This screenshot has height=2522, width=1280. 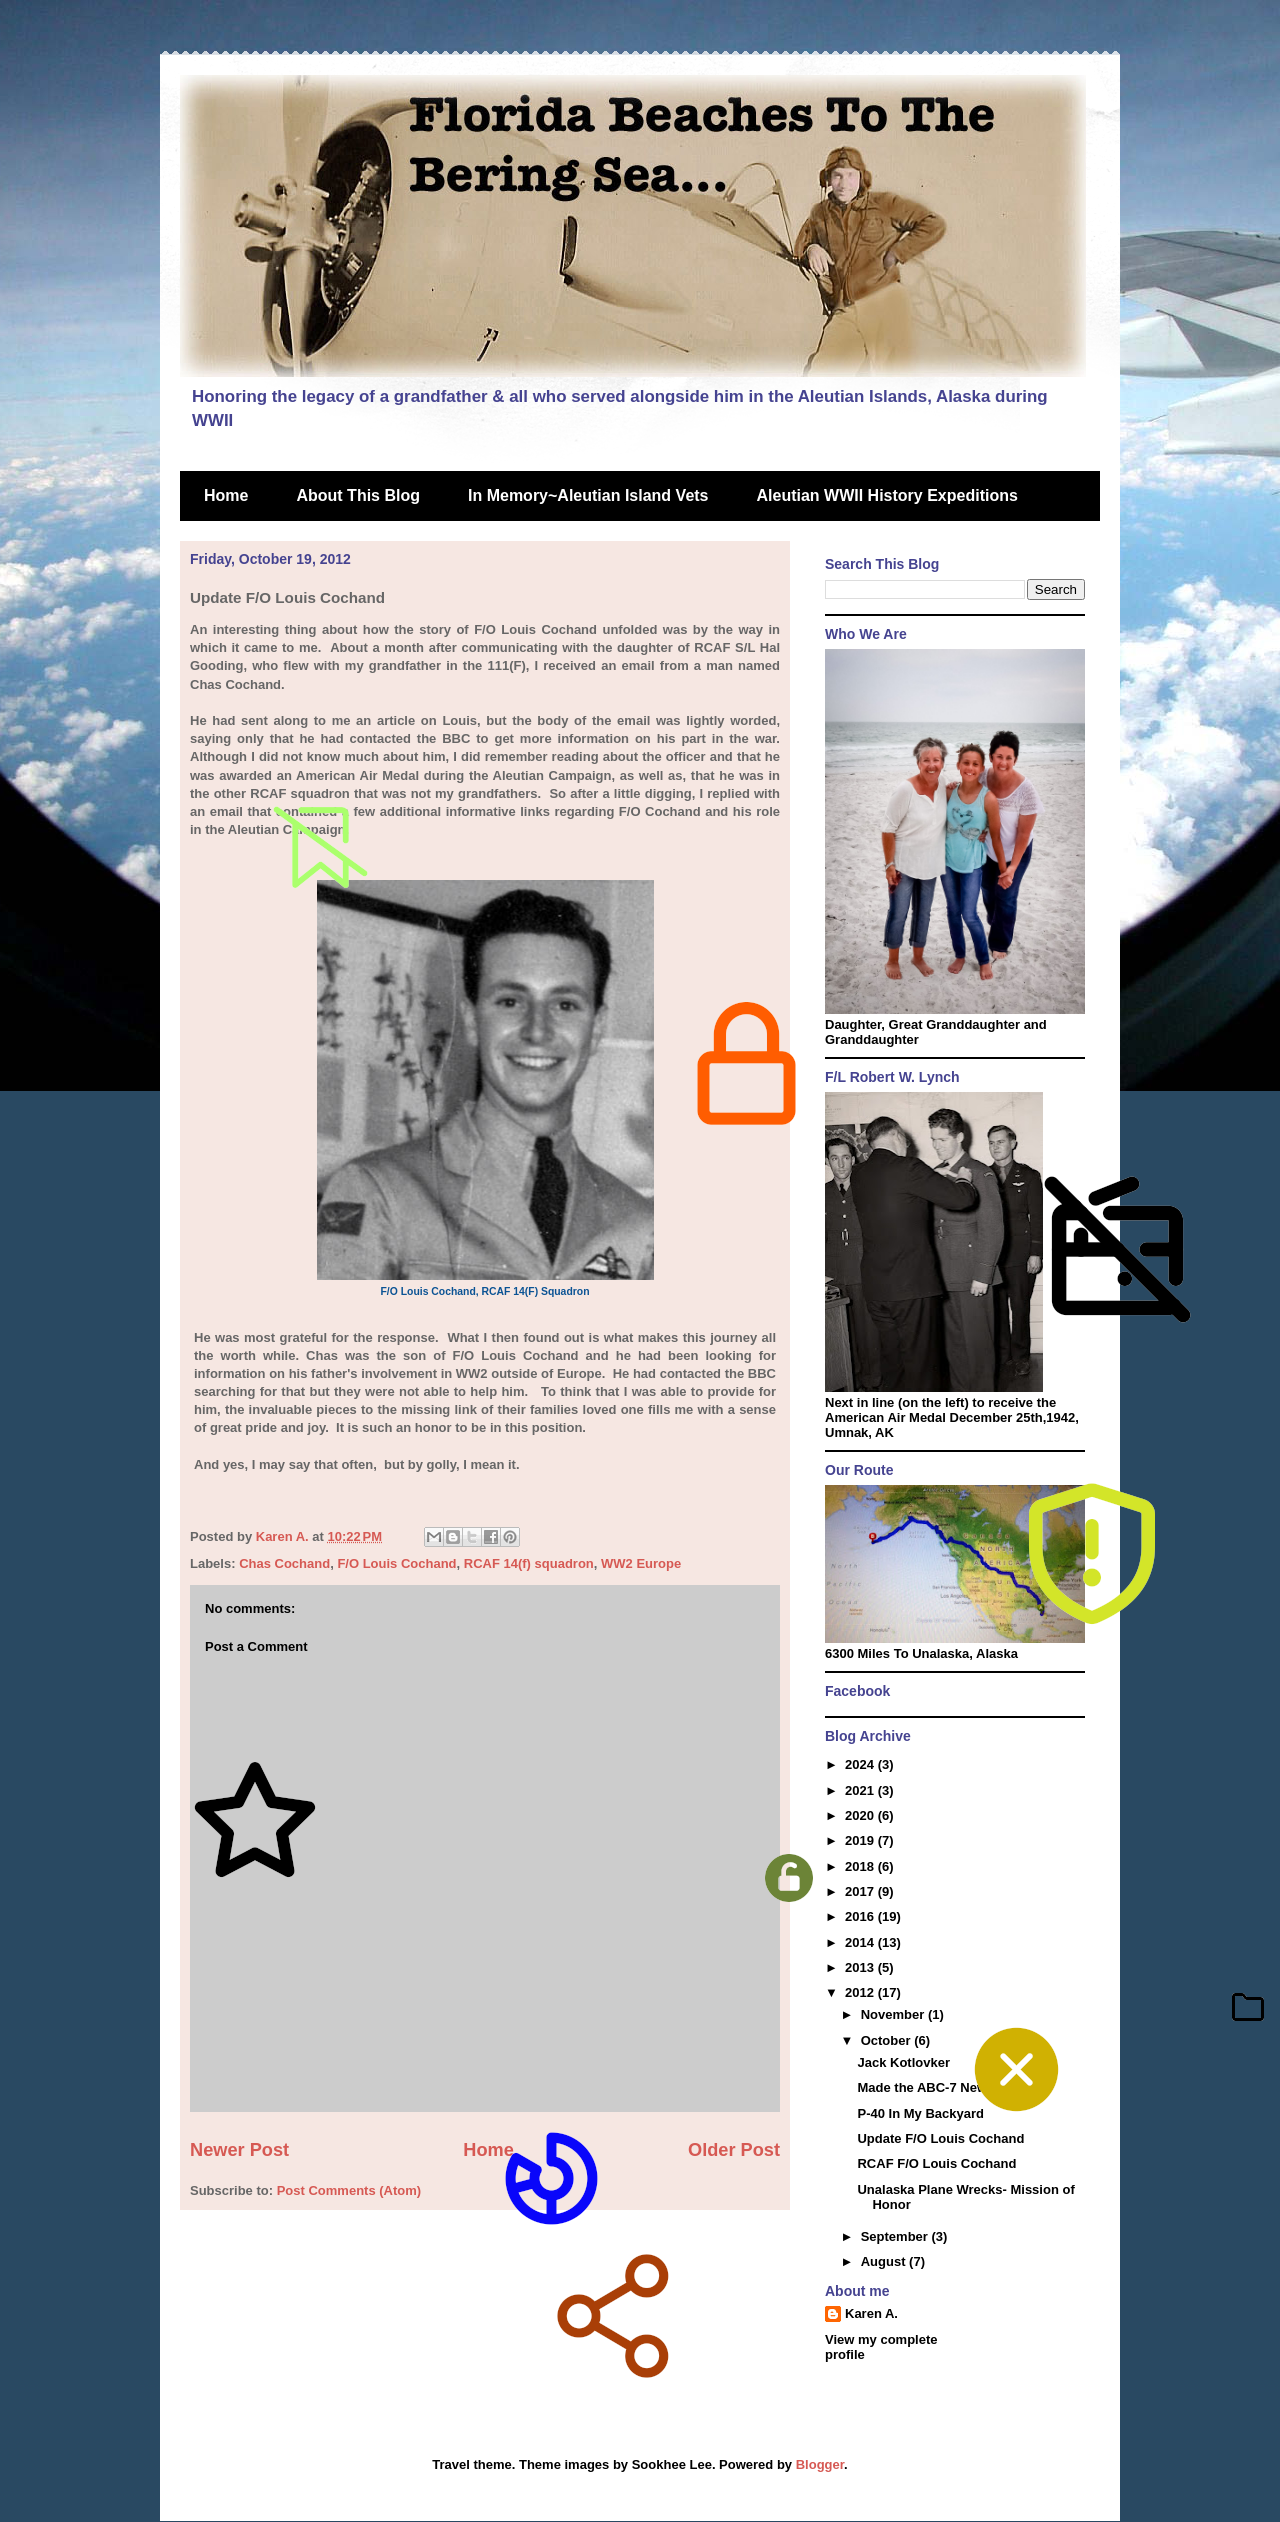 What do you see at coordinates (1092, 1555) in the screenshot?
I see `view security or privacy settings` at bounding box center [1092, 1555].